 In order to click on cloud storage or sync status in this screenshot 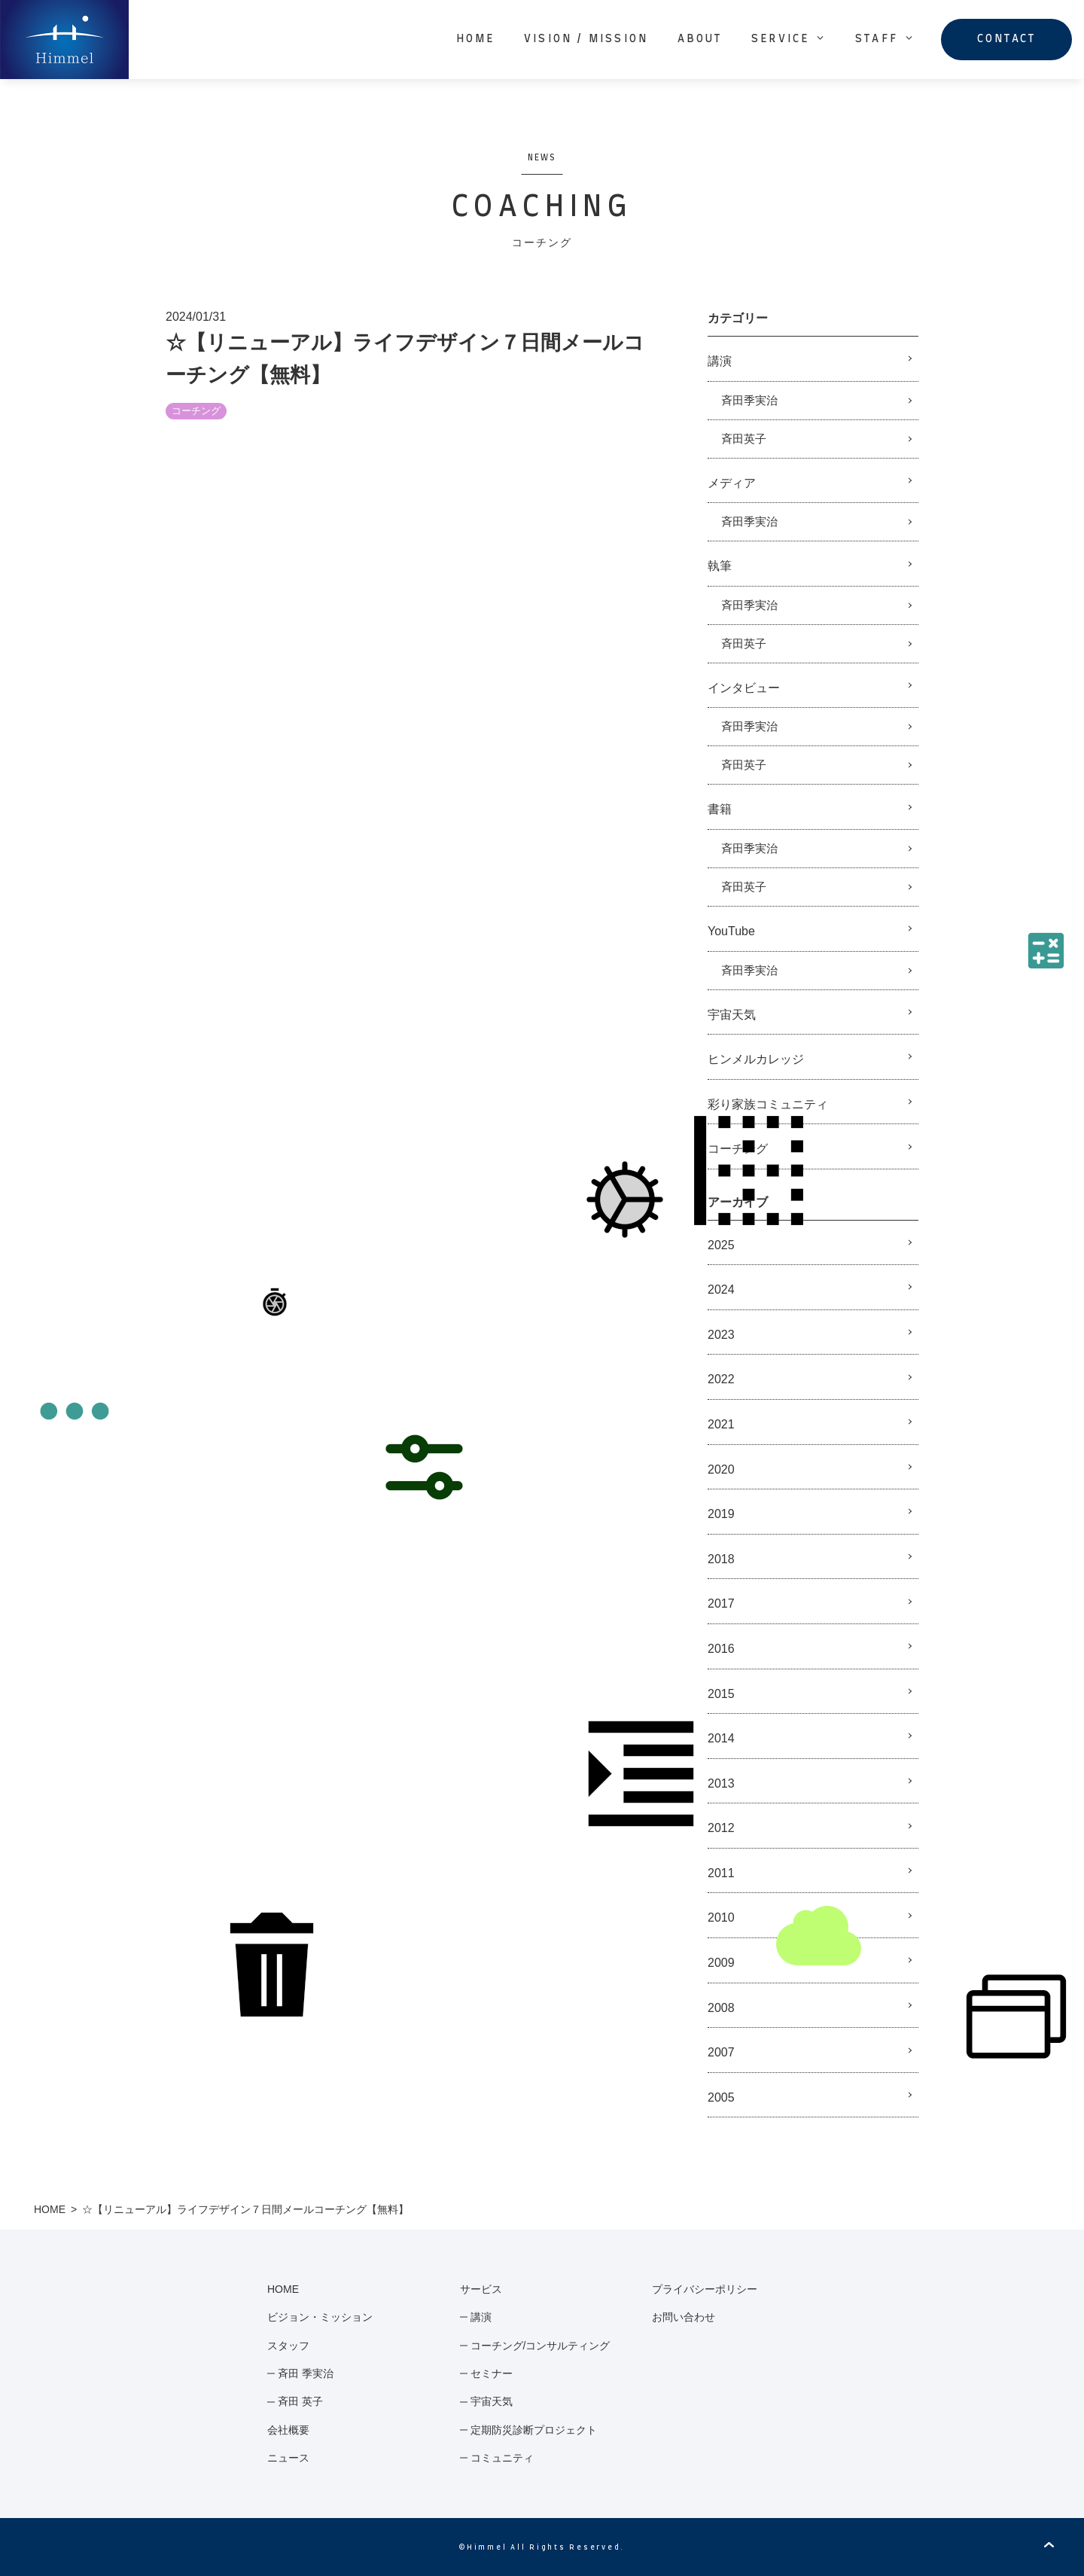, I will do `click(818, 1935)`.